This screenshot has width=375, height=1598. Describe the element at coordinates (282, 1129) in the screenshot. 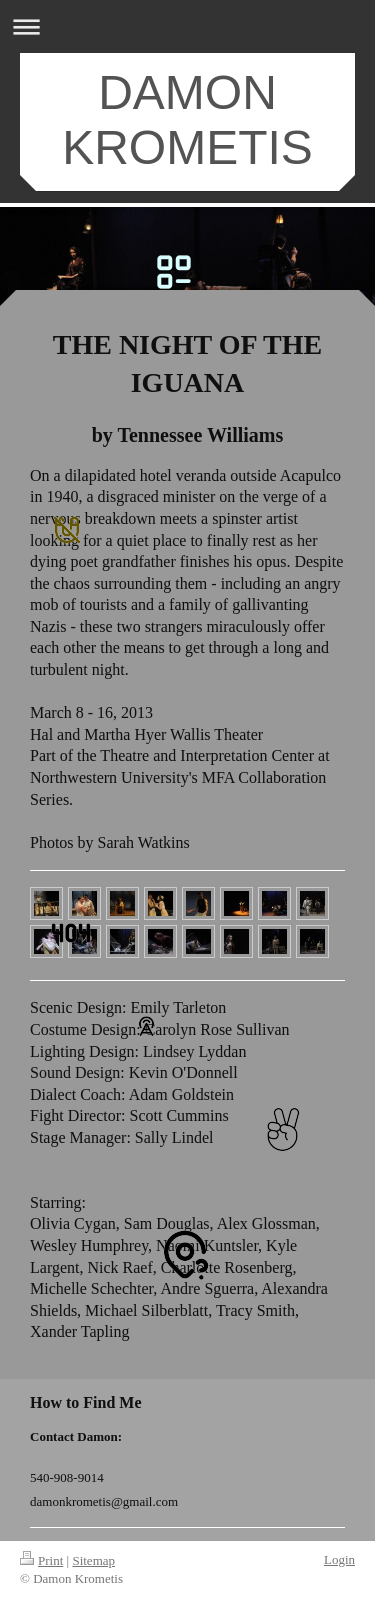

I see `send a peace sign reaction or emoji` at that location.